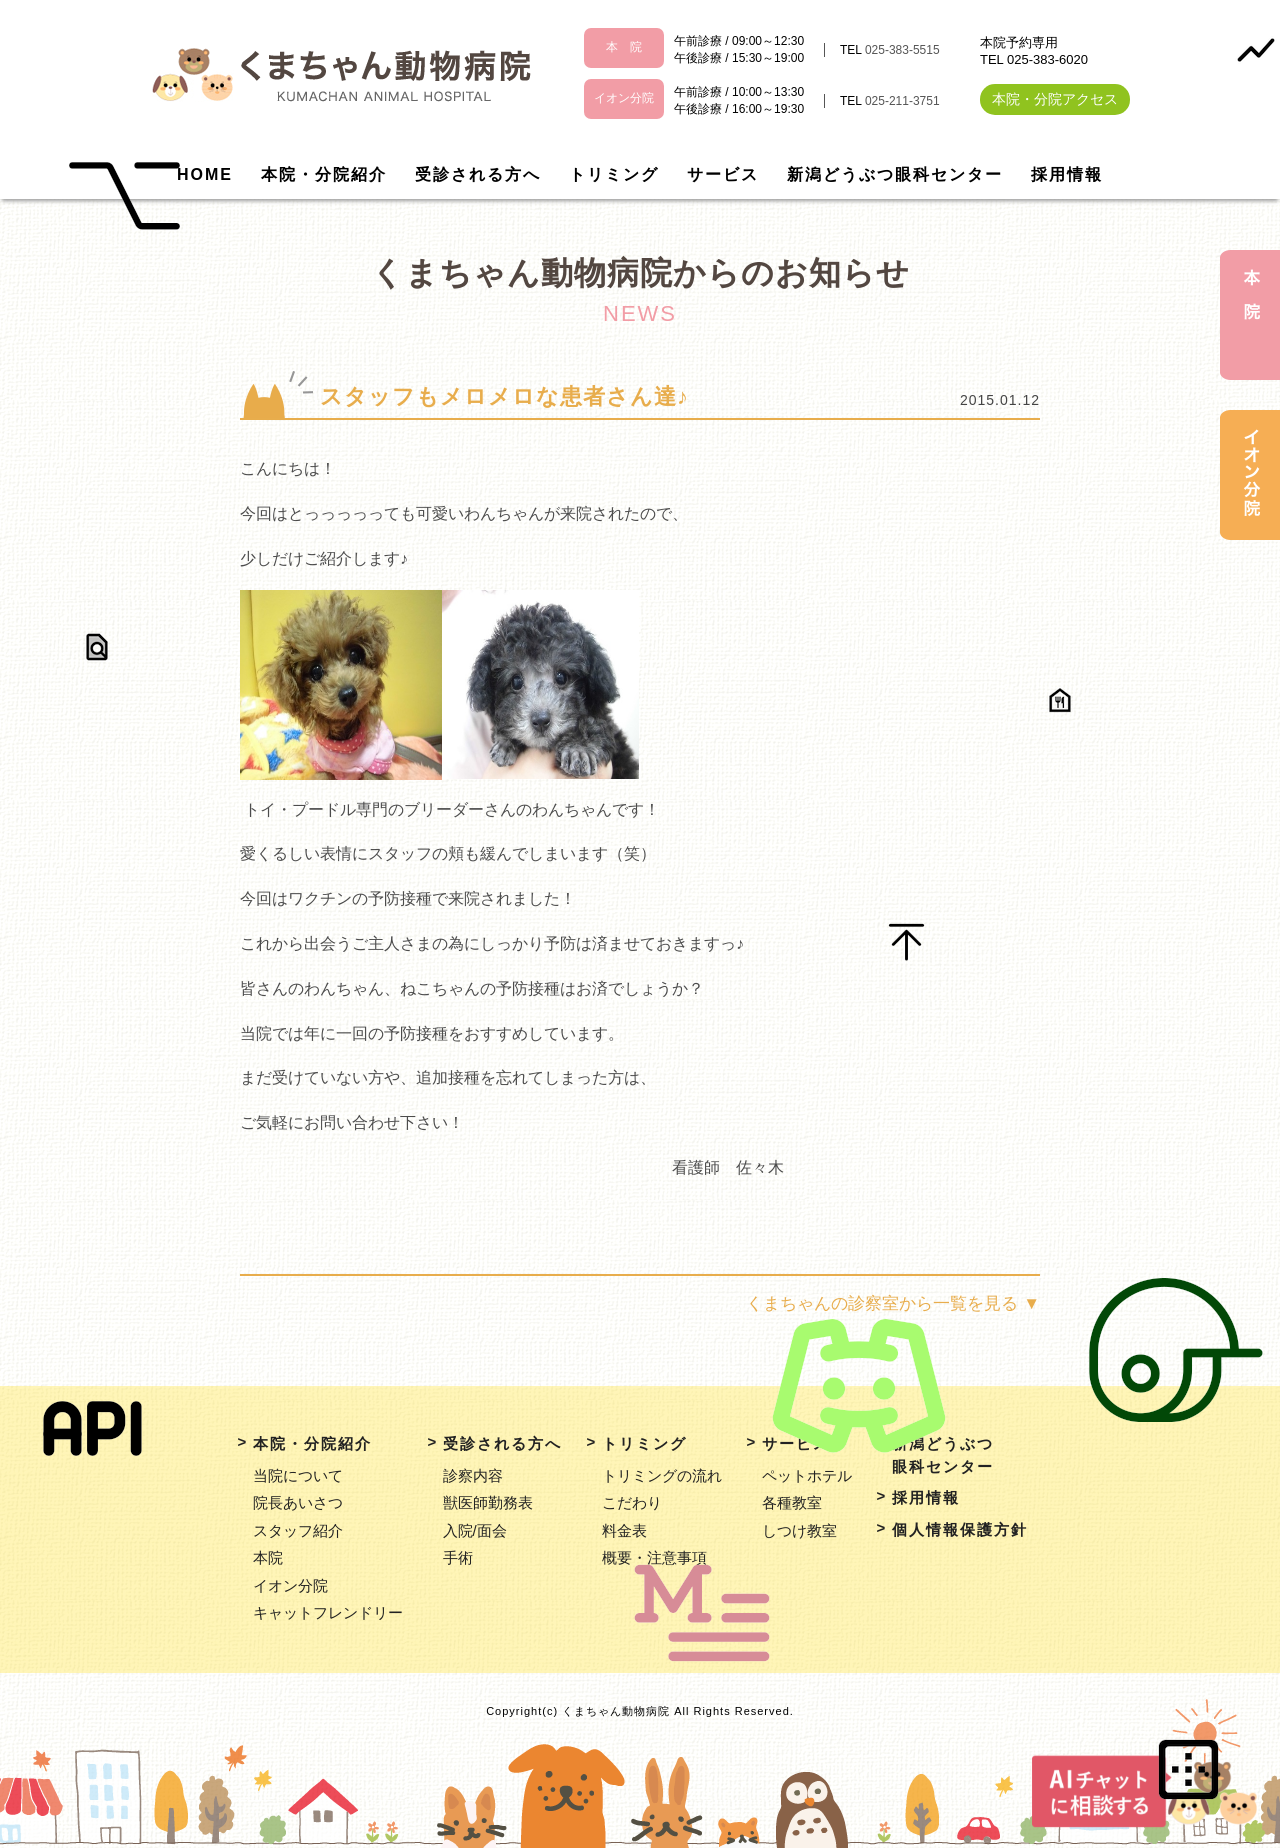  Describe the element at coordinates (1060, 700) in the screenshot. I see `find nearby food banks or food assistance locations` at that location.